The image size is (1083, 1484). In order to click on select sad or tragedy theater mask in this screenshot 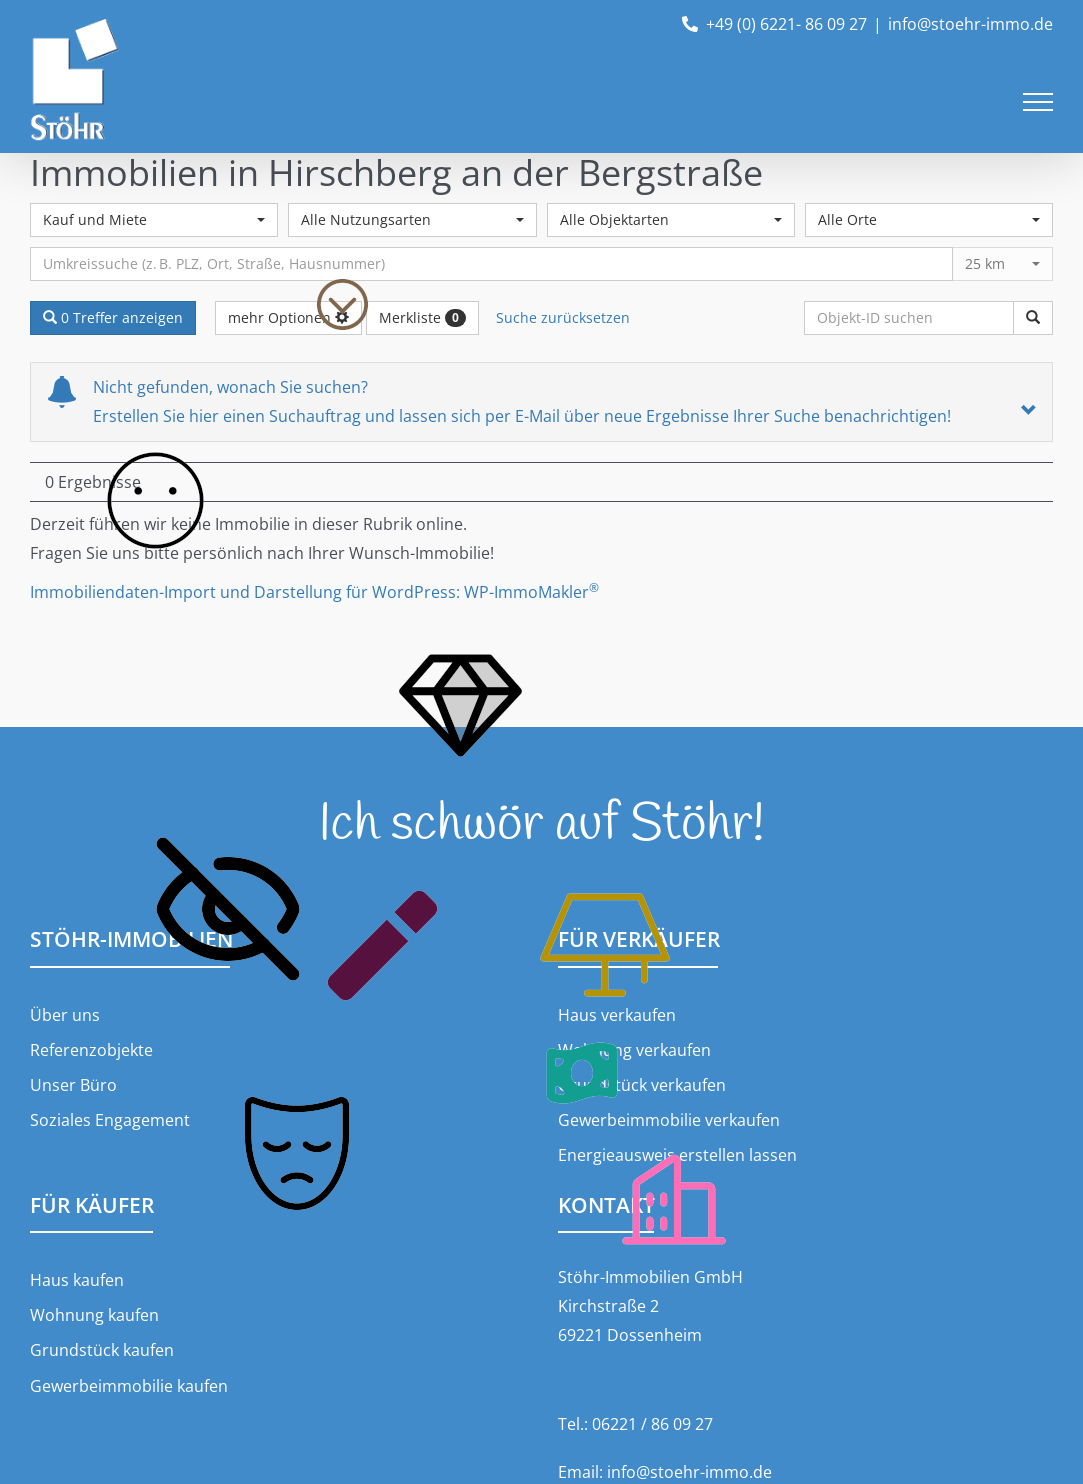, I will do `click(297, 1149)`.